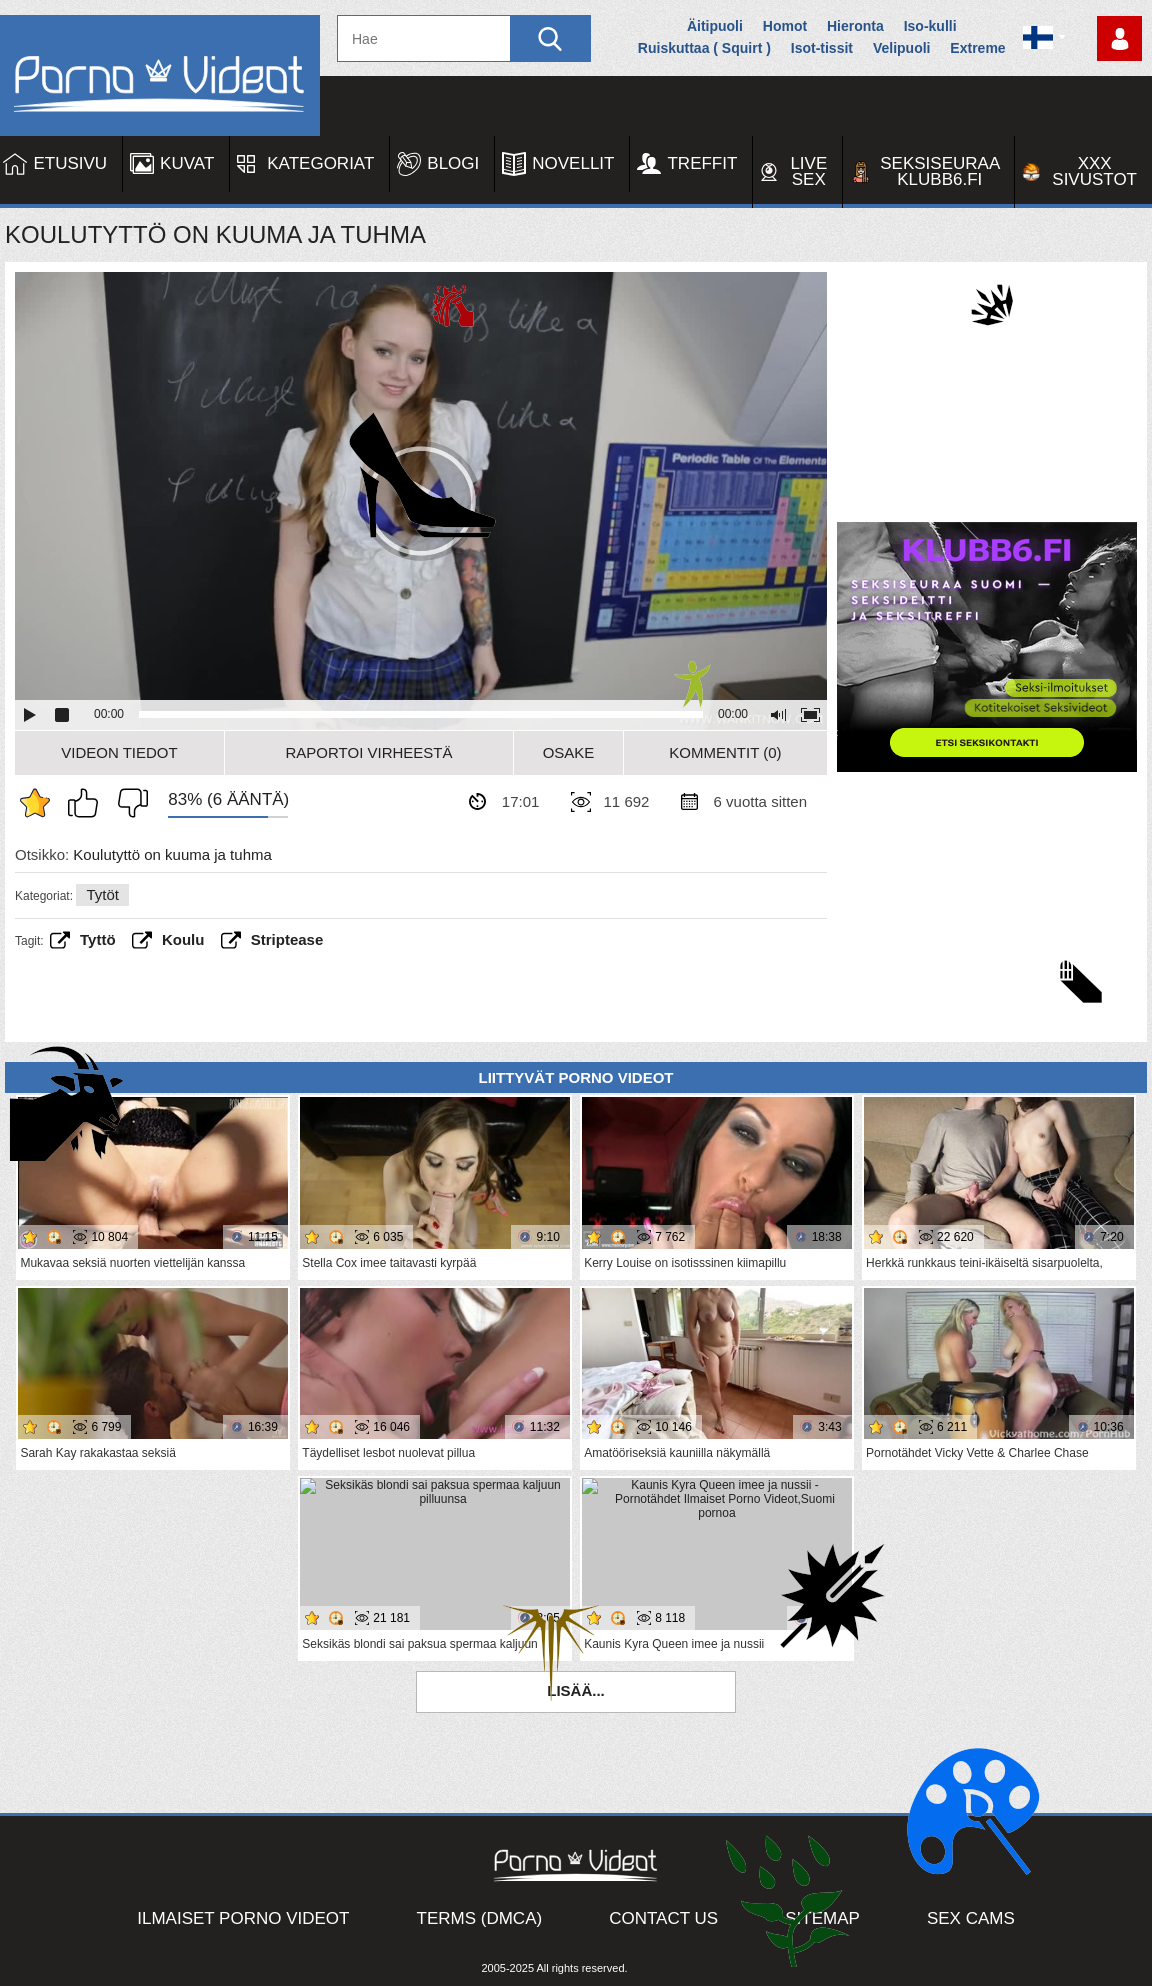 The width and height of the screenshot is (1152, 1986). Describe the element at coordinates (453, 306) in the screenshot. I see `select molotov cocktail weapon or item` at that location.